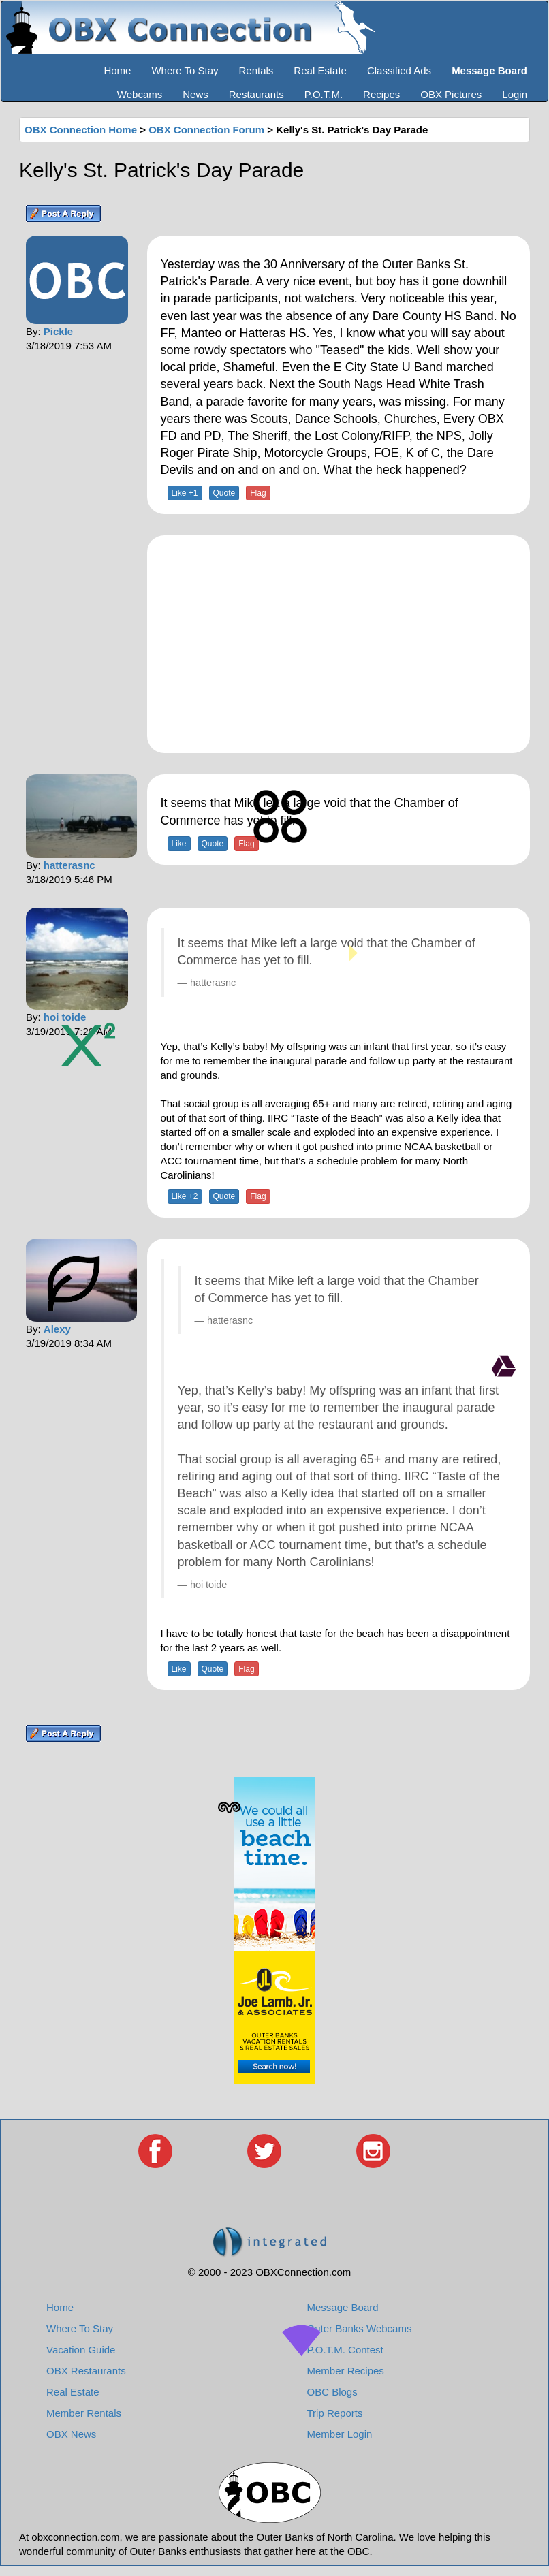  Describe the element at coordinates (229, 1807) in the screenshot. I see `koç holding company logo` at that location.